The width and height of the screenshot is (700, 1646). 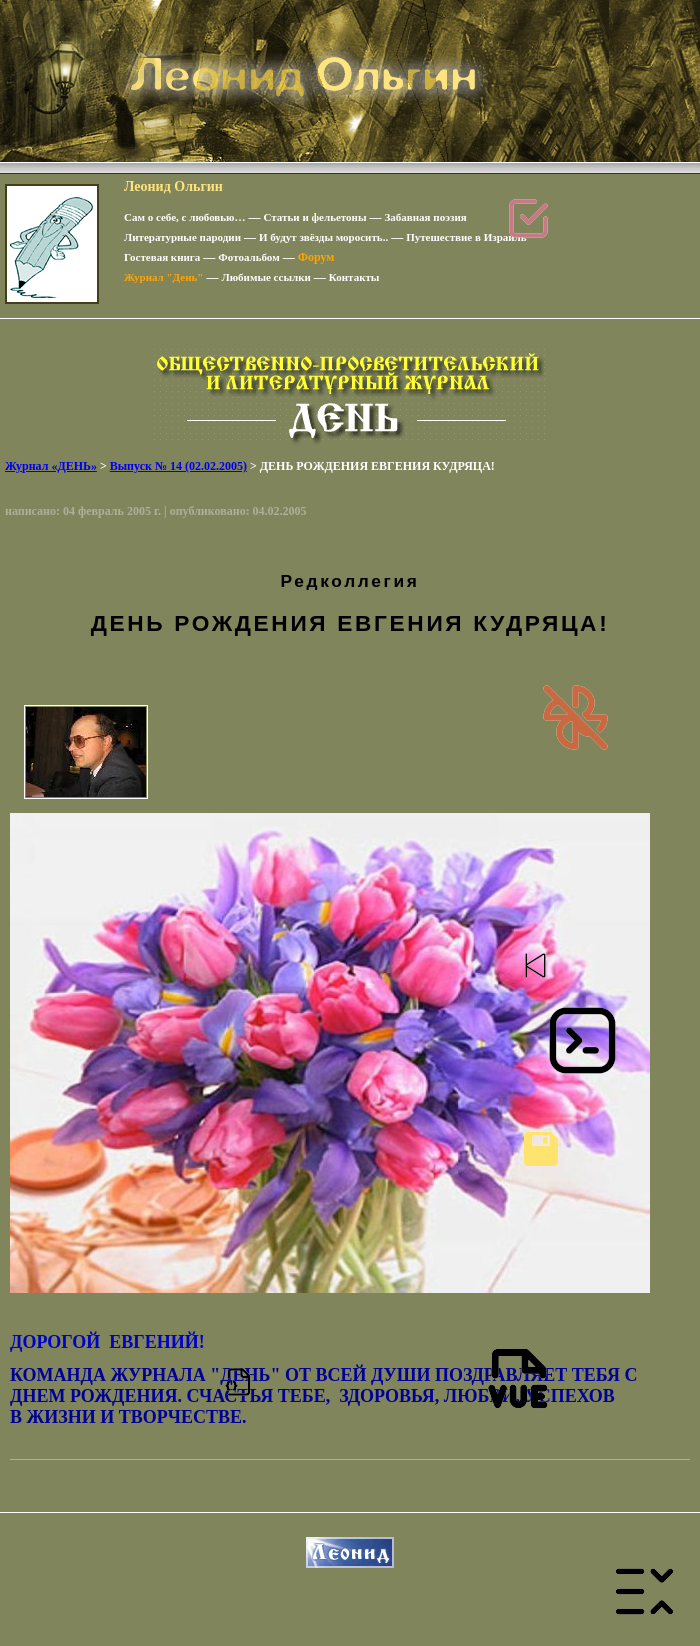 I want to click on skip to previous track, so click(x=535, y=965).